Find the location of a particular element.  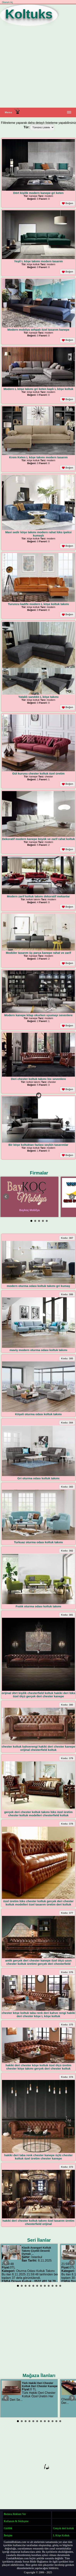

indicates a villain or antagonist character is located at coordinates (31, 1949).